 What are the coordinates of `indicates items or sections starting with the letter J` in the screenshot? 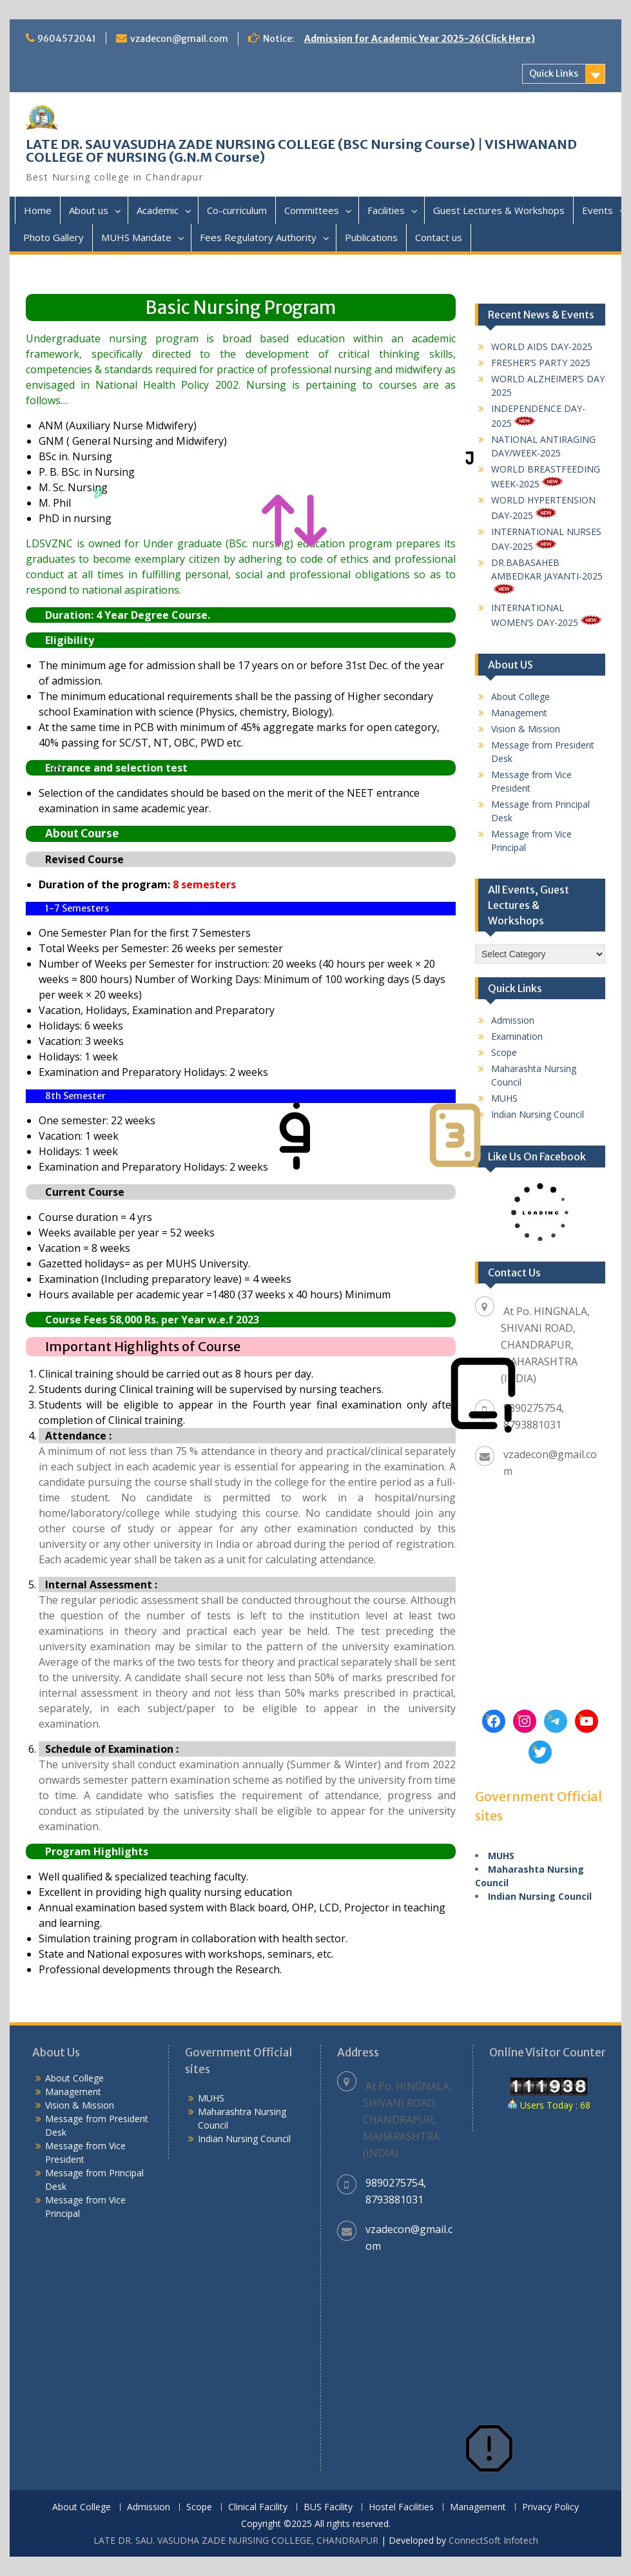 It's located at (469, 458).